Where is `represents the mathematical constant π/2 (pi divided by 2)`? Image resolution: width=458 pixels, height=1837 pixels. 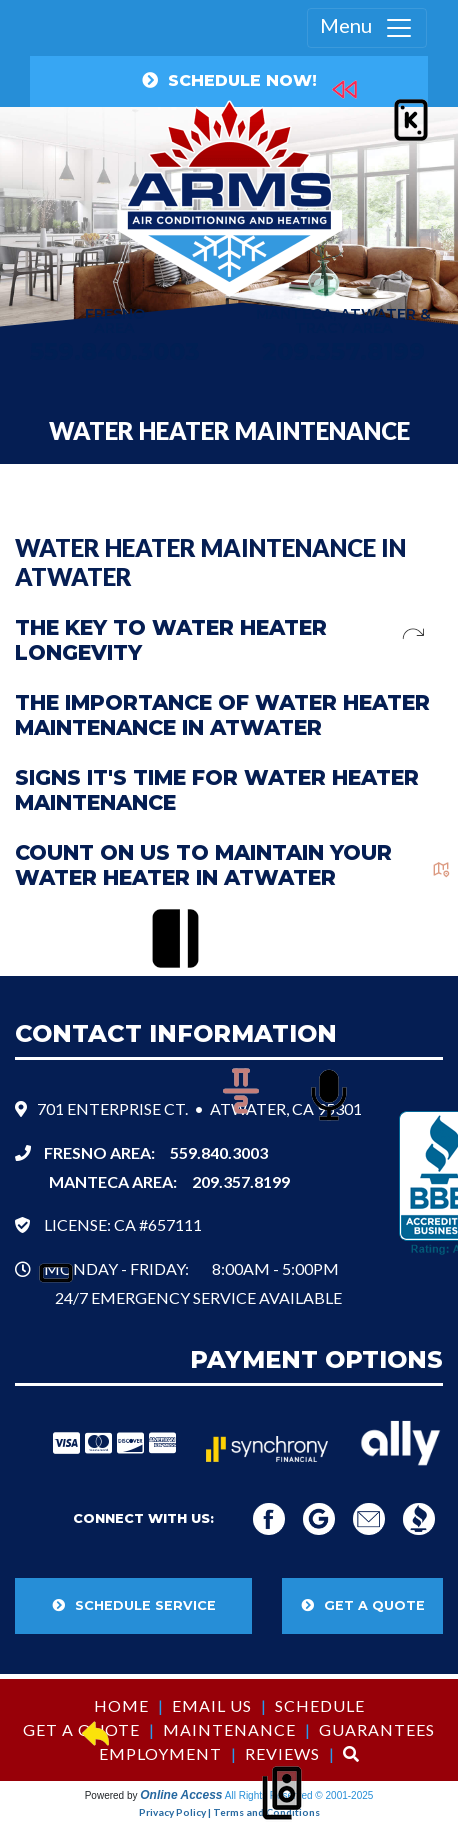 represents the mathematical constant π/2 (pi divided by 2) is located at coordinates (241, 1091).